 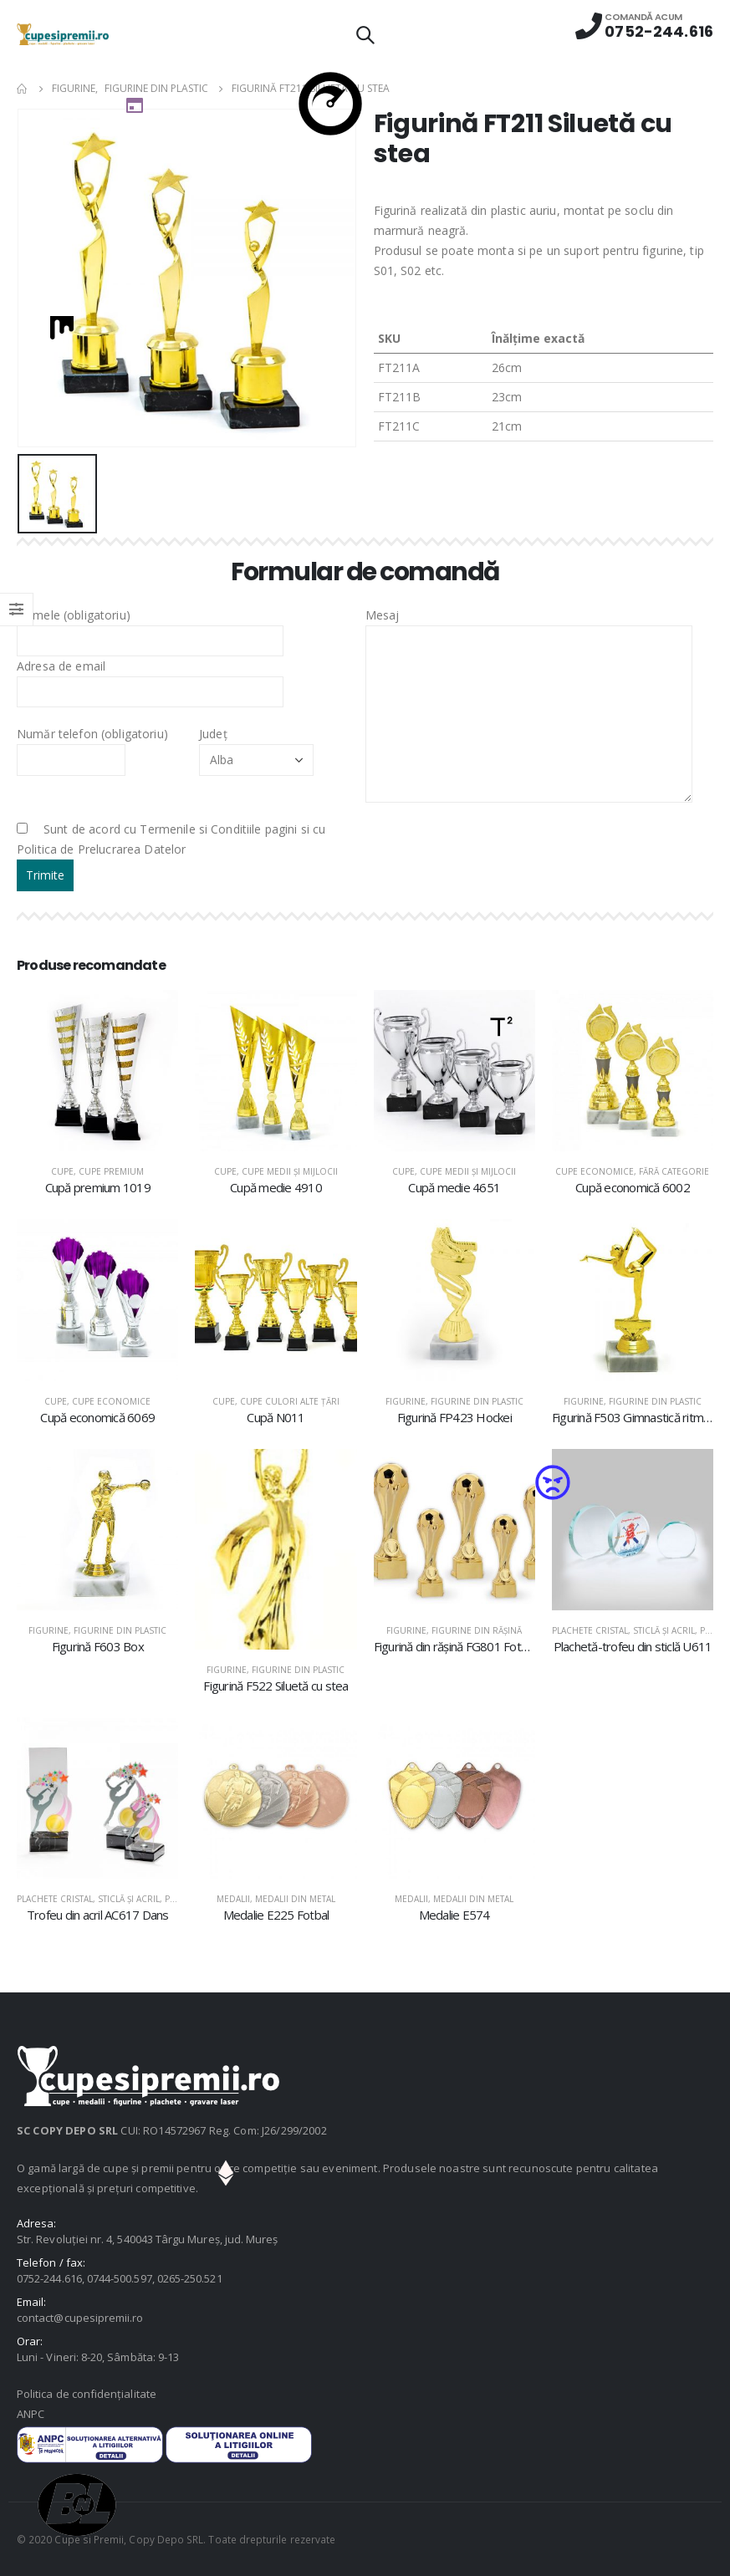 I want to click on switch to calendar view, so click(x=135, y=105).